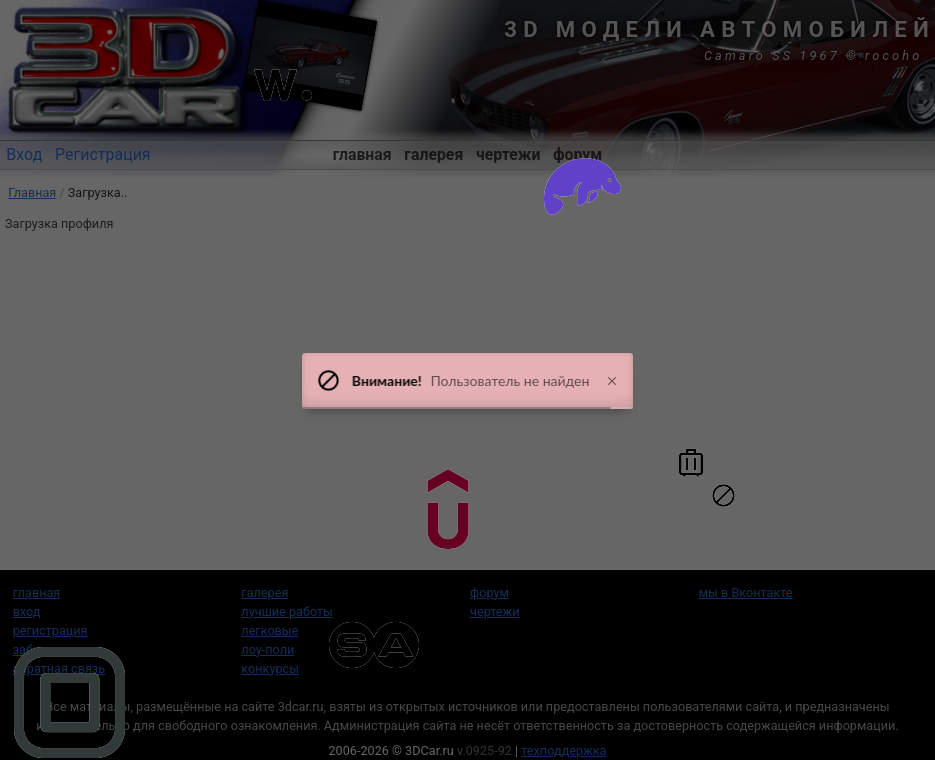 The width and height of the screenshot is (935, 760). I want to click on open the udemy app, so click(448, 509).